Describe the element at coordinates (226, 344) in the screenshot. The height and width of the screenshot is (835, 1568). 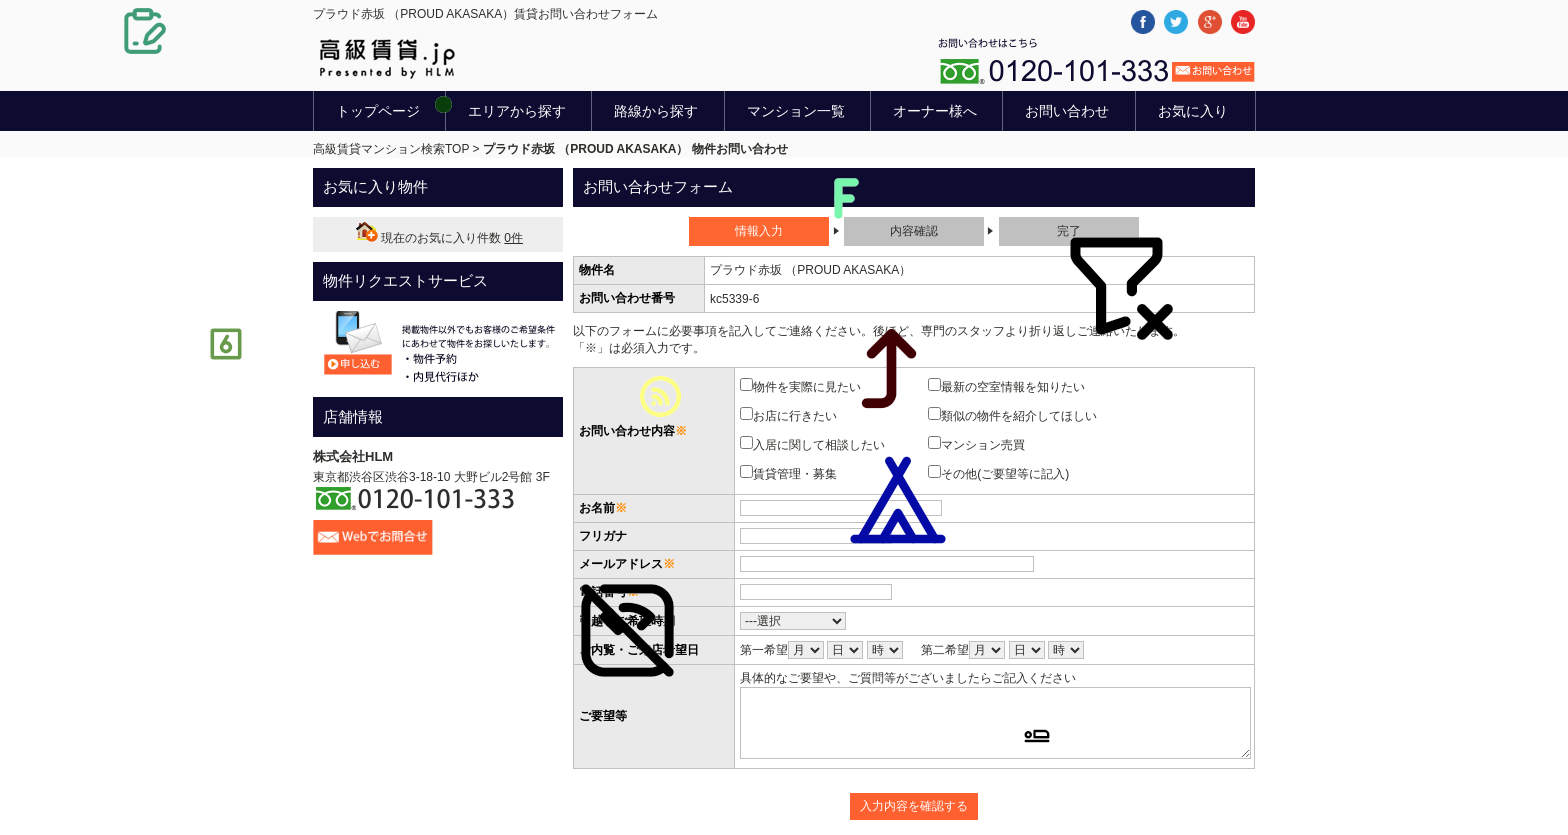
I see `select or input the number six` at that location.